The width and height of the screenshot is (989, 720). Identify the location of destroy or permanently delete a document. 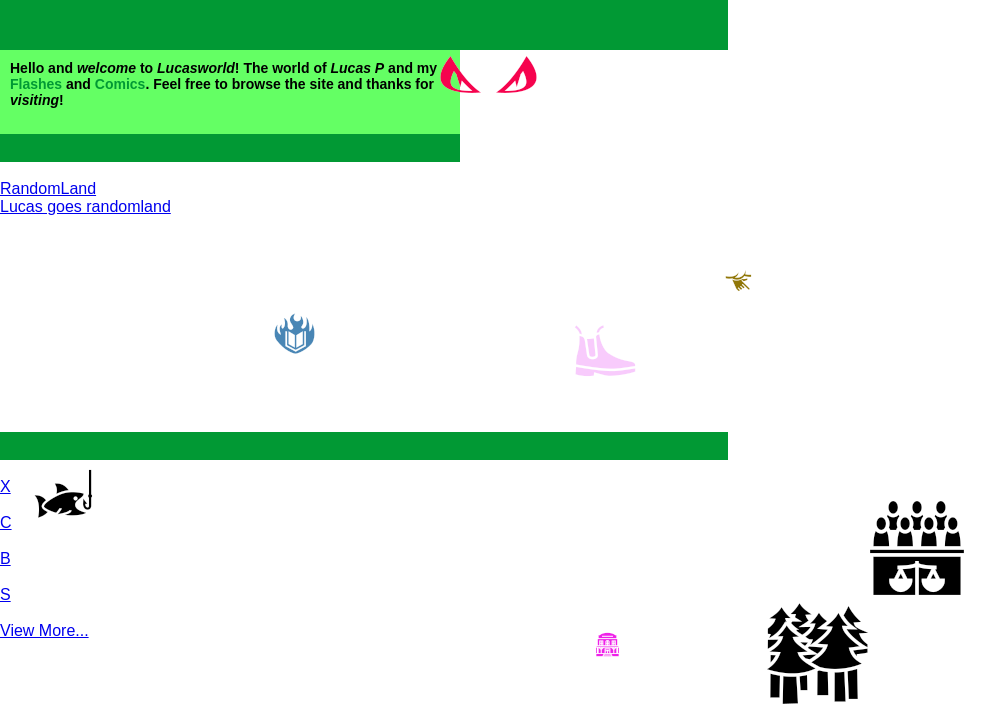
(294, 333).